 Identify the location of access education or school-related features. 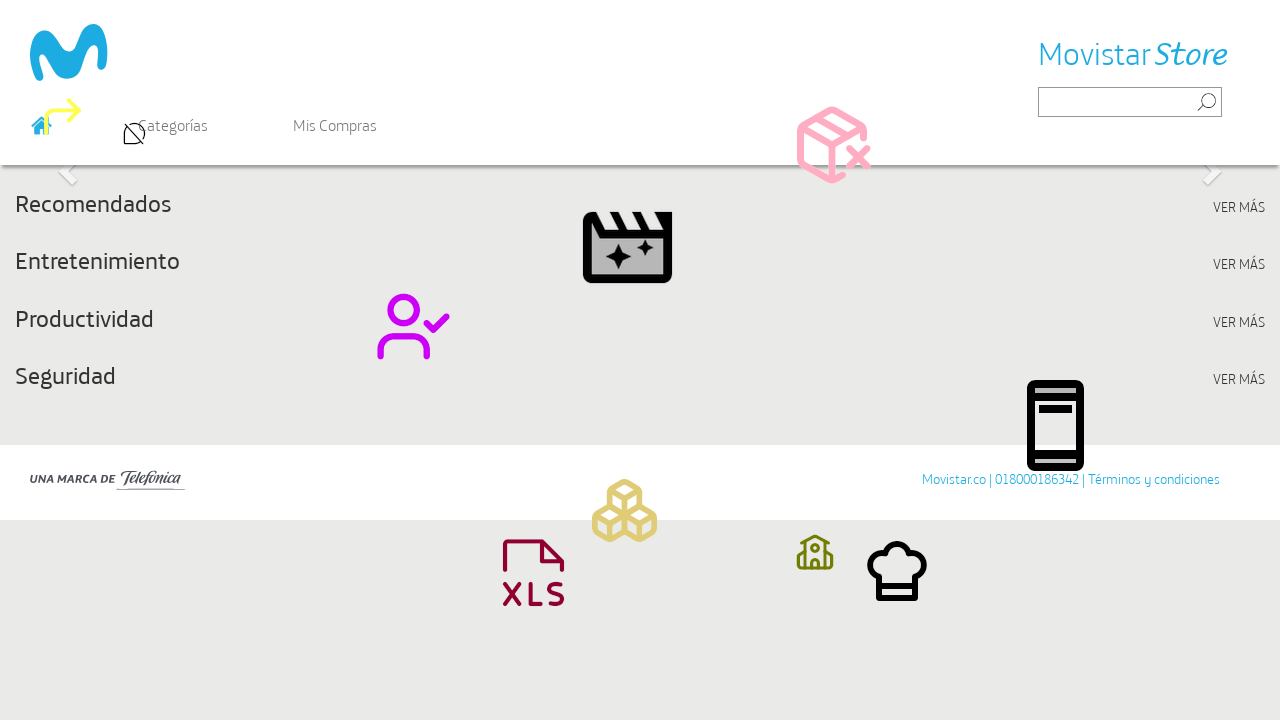
(815, 553).